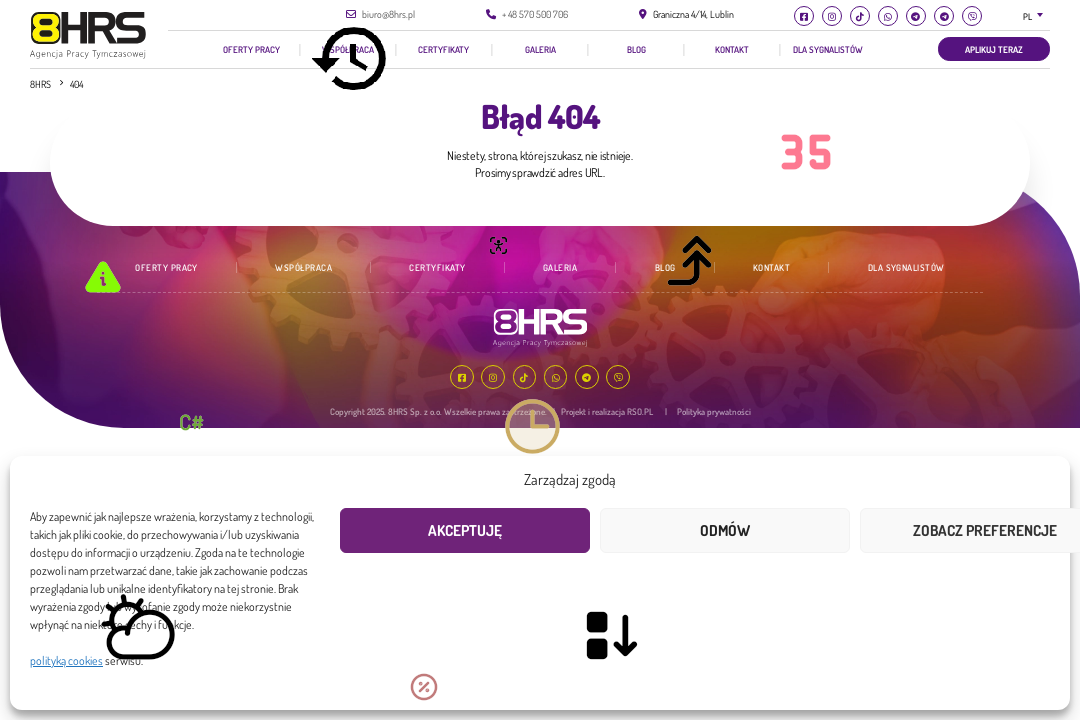 The width and height of the screenshot is (1080, 720). Describe the element at coordinates (138, 628) in the screenshot. I see `view current weather conditions` at that location.